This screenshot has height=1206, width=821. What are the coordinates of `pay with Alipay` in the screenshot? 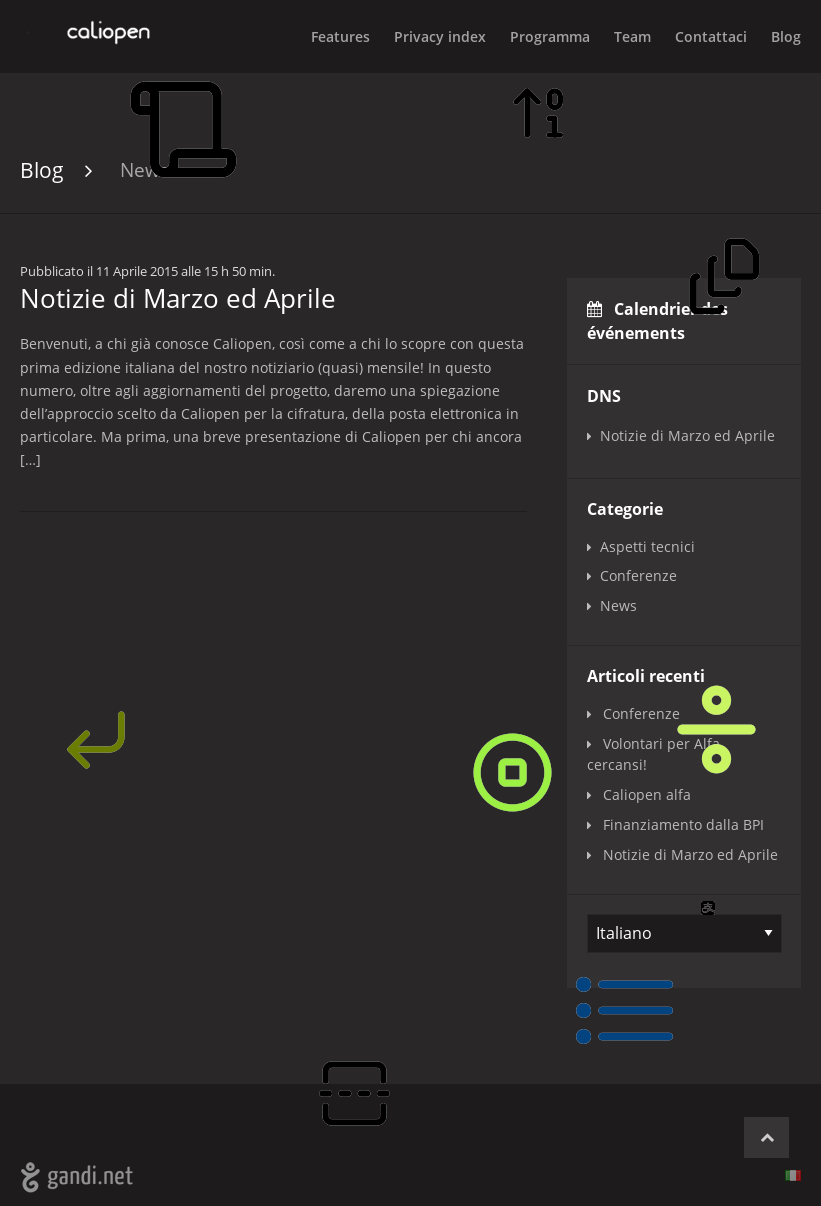 It's located at (708, 908).